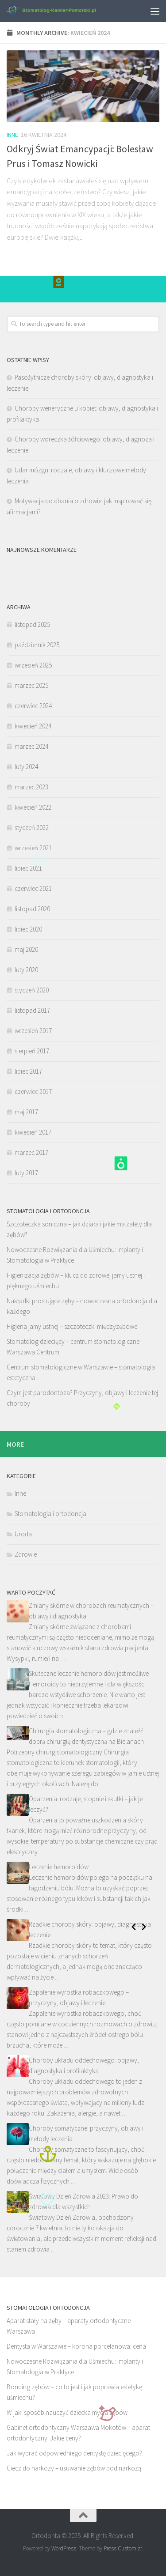 Image resolution: width=166 pixels, height=2576 pixels. What do you see at coordinates (58, 282) in the screenshot?
I see `view passport or travel document` at bounding box center [58, 282].